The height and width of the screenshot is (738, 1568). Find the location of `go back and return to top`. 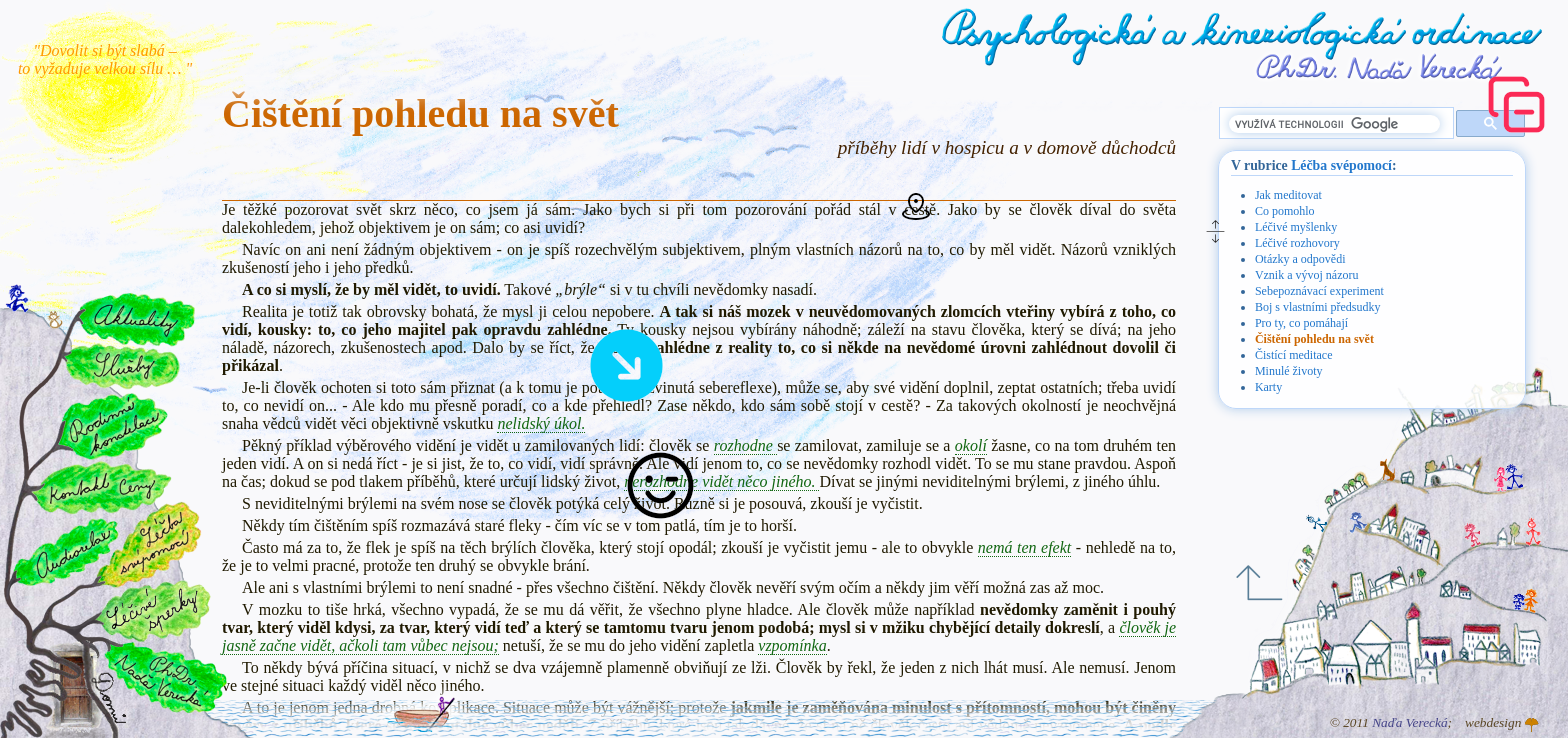

go back and return to top is located at coordinates (1257, 584).